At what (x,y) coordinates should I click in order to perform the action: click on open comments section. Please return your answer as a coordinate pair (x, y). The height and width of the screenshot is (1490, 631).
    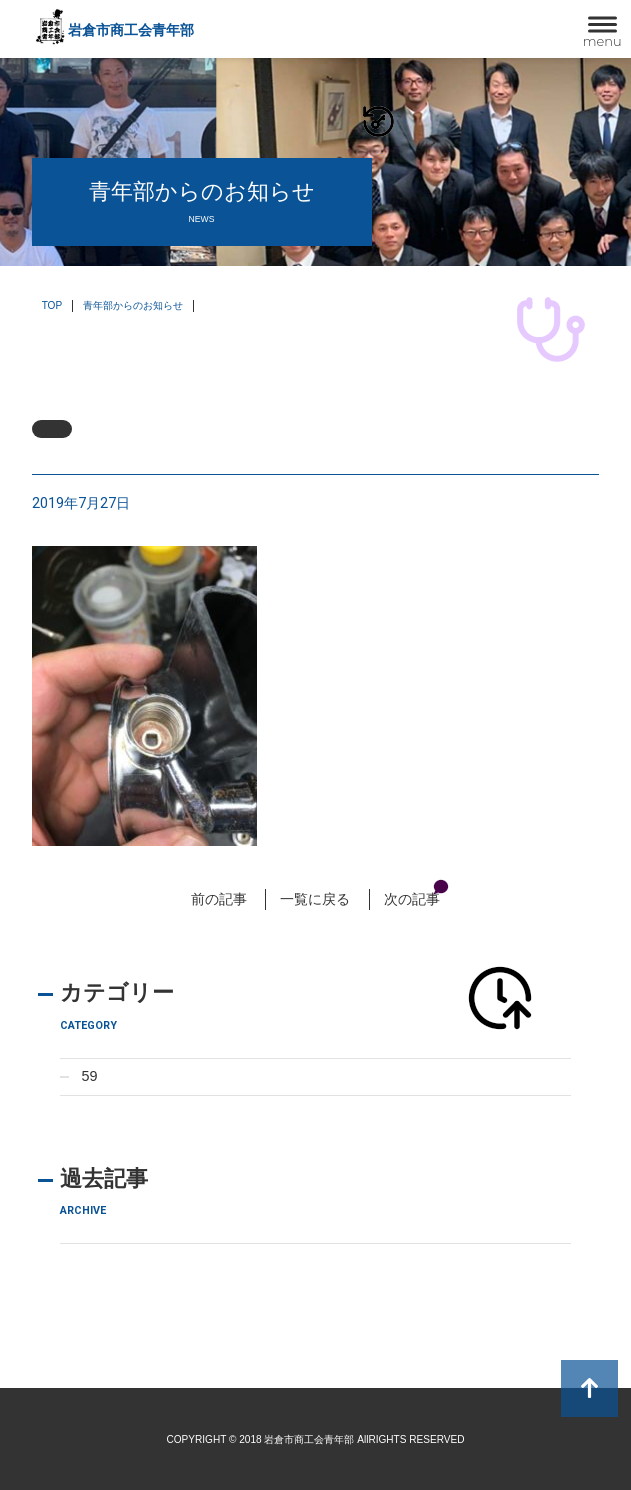
    Looking at the image, I should click on (441, 887).